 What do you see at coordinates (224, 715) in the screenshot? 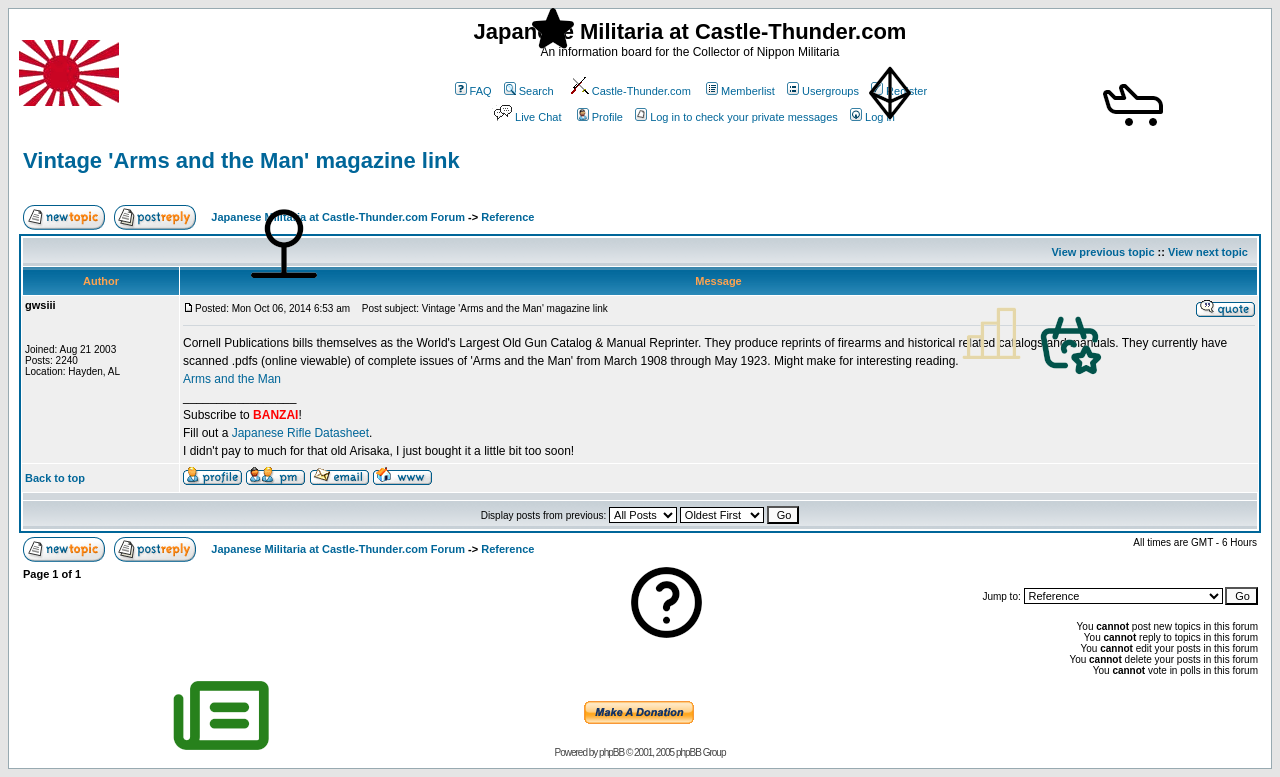
I see `view news articles` at bounding box center [224, 715].